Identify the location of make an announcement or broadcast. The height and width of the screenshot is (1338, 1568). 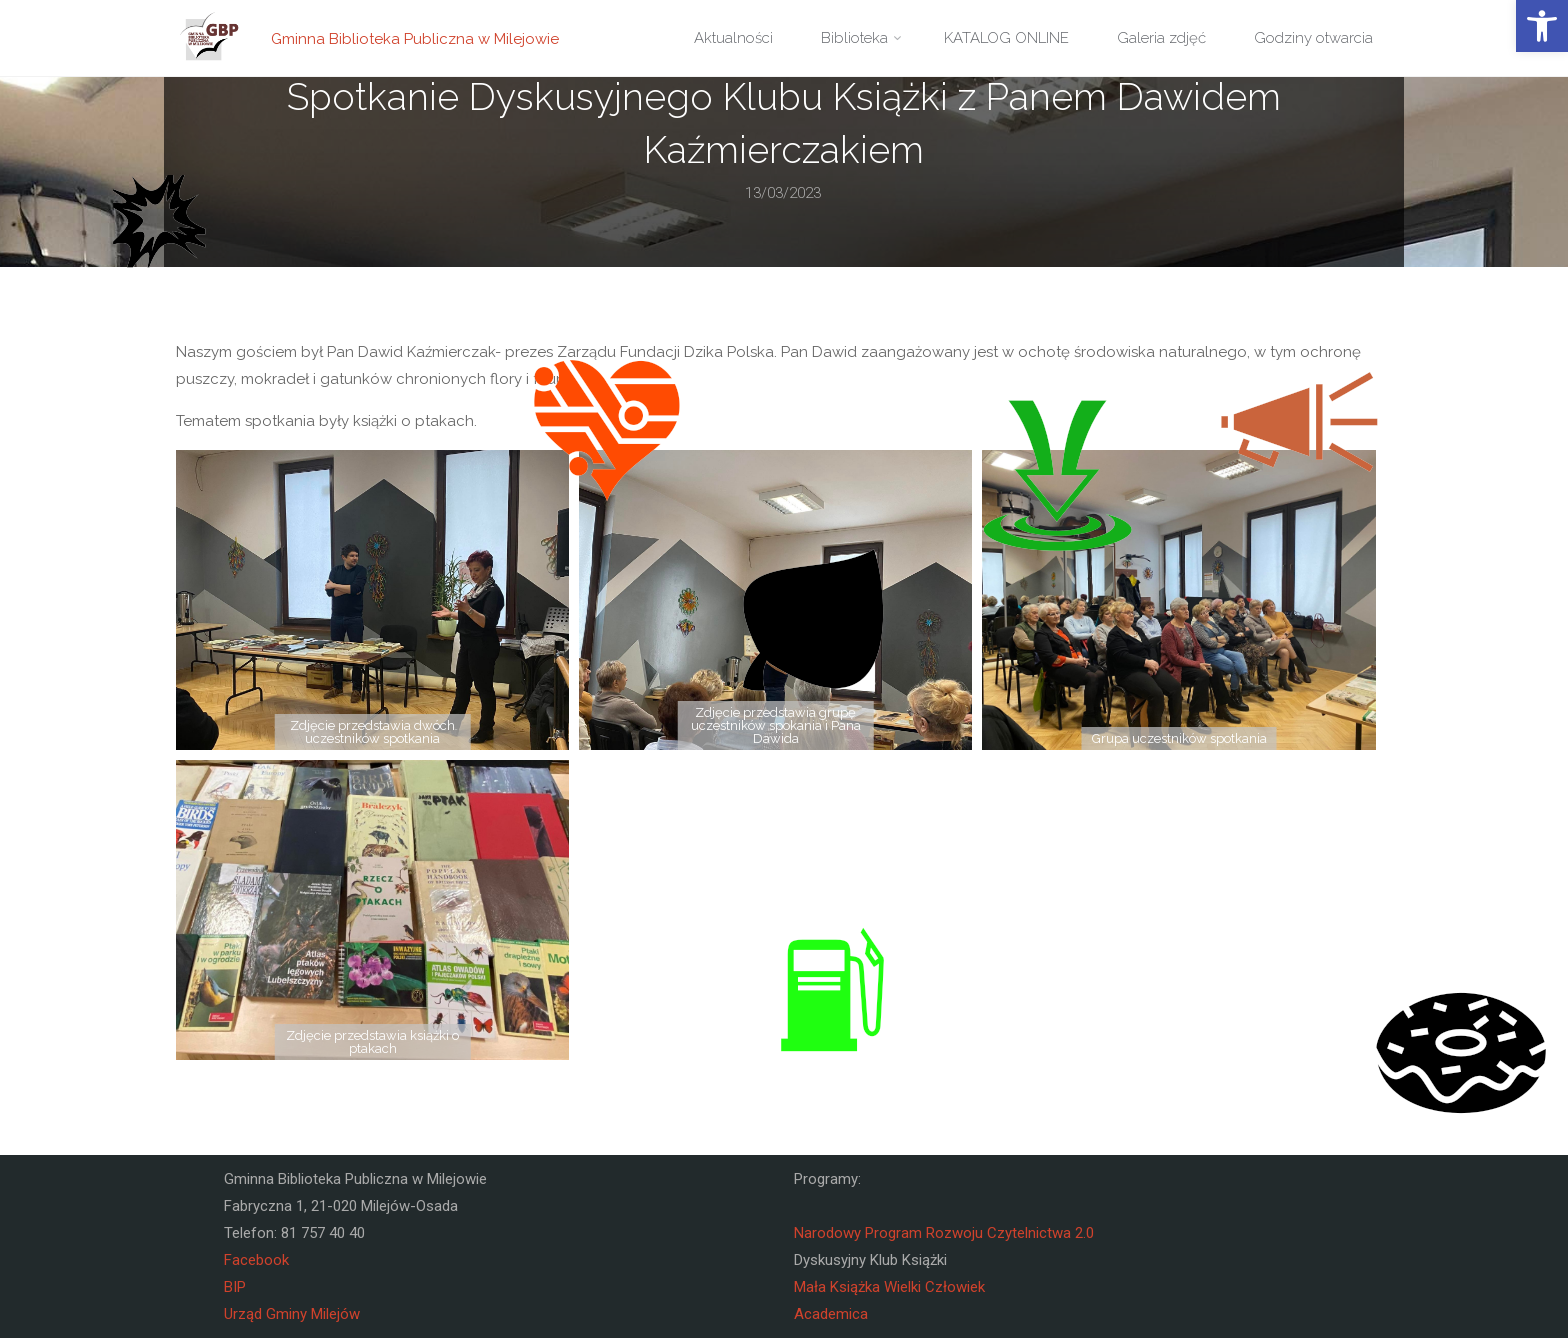
(1301, 422).